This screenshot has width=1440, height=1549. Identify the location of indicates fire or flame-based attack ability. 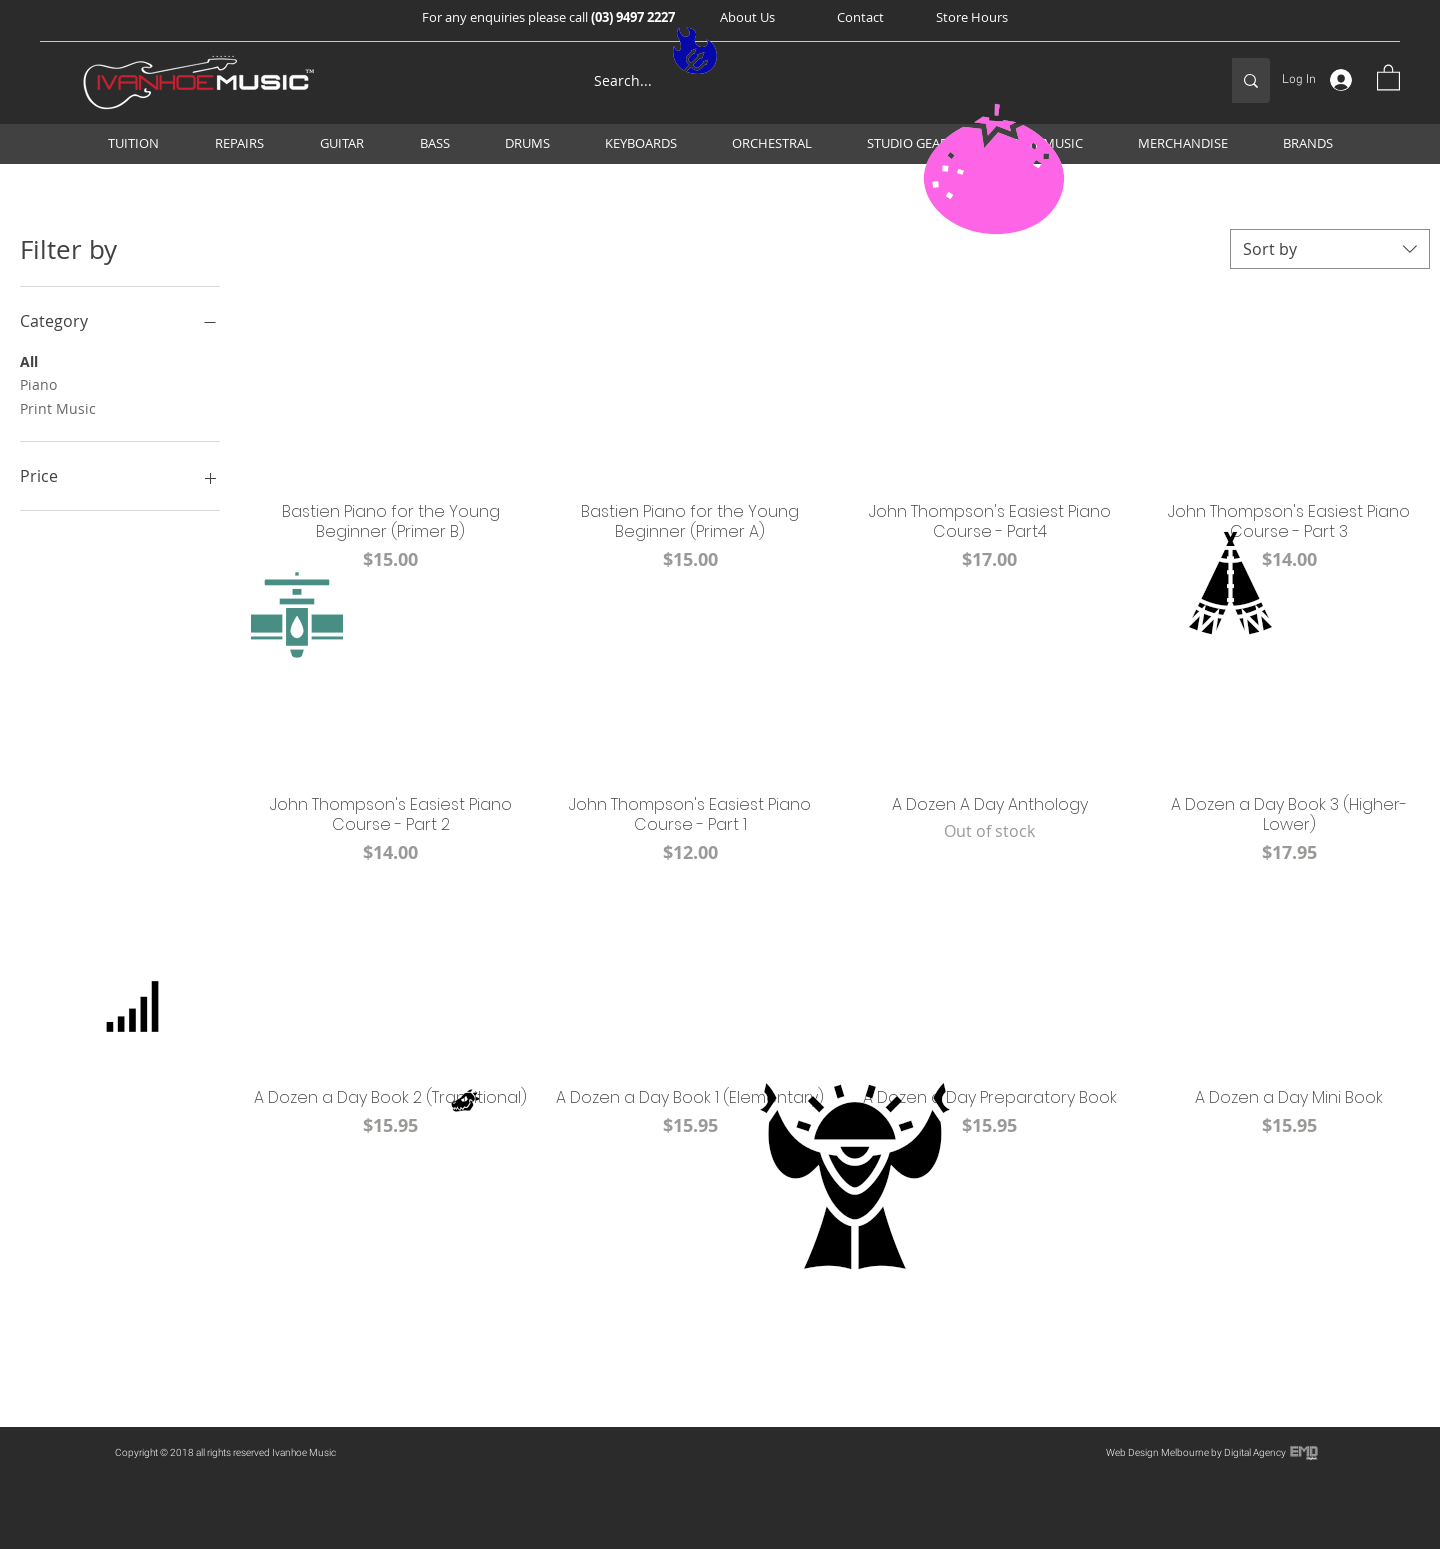
(694, 51).